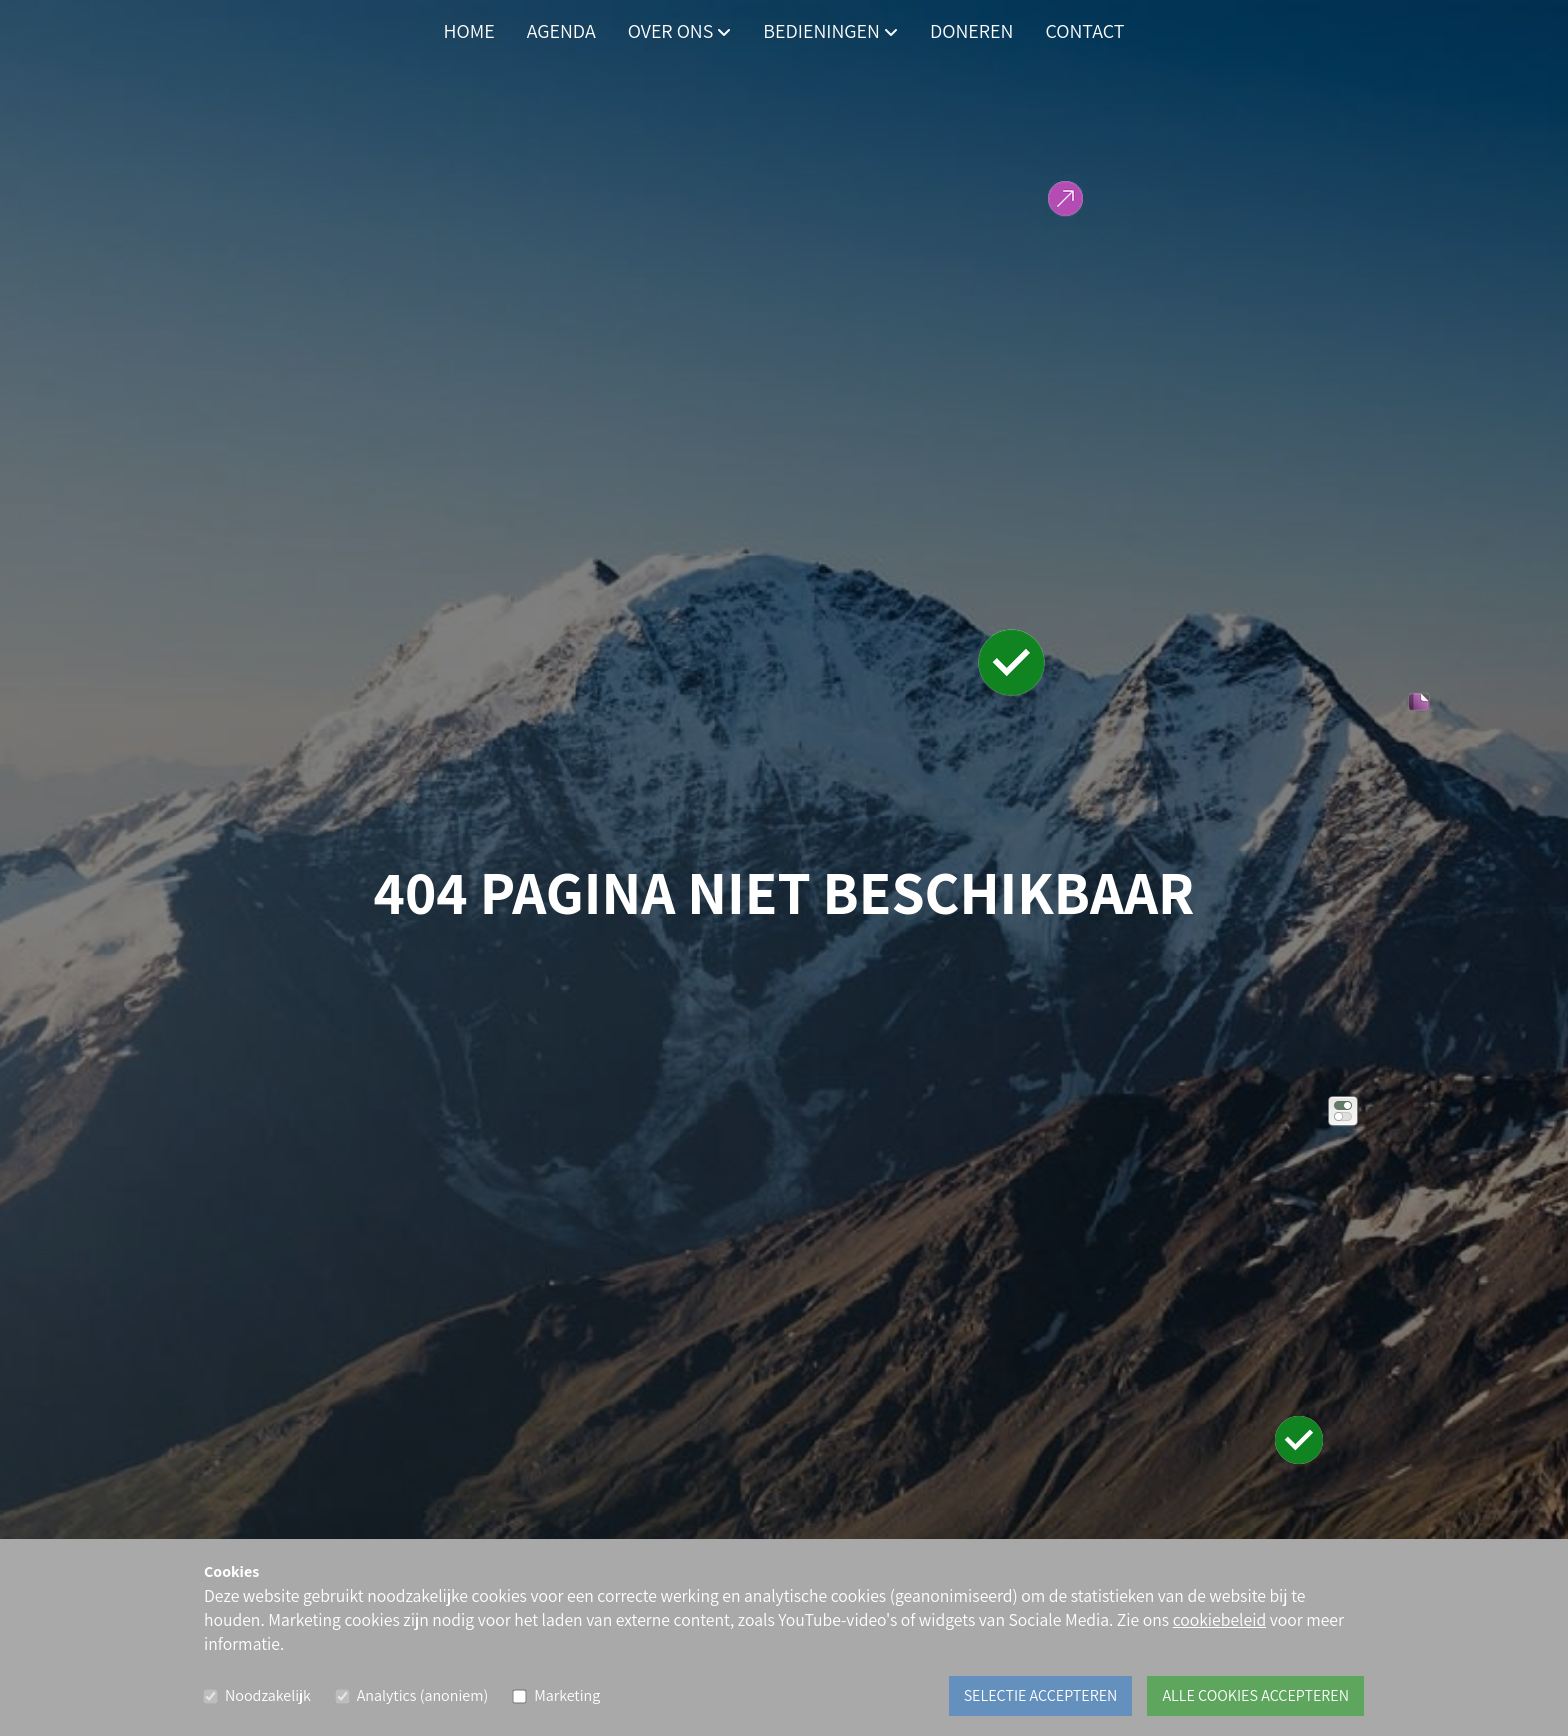  What do you see at coordinates (1011, 662) in the screenshot?
I see `confirm or accept an action` at bounding box center [1011, 662].